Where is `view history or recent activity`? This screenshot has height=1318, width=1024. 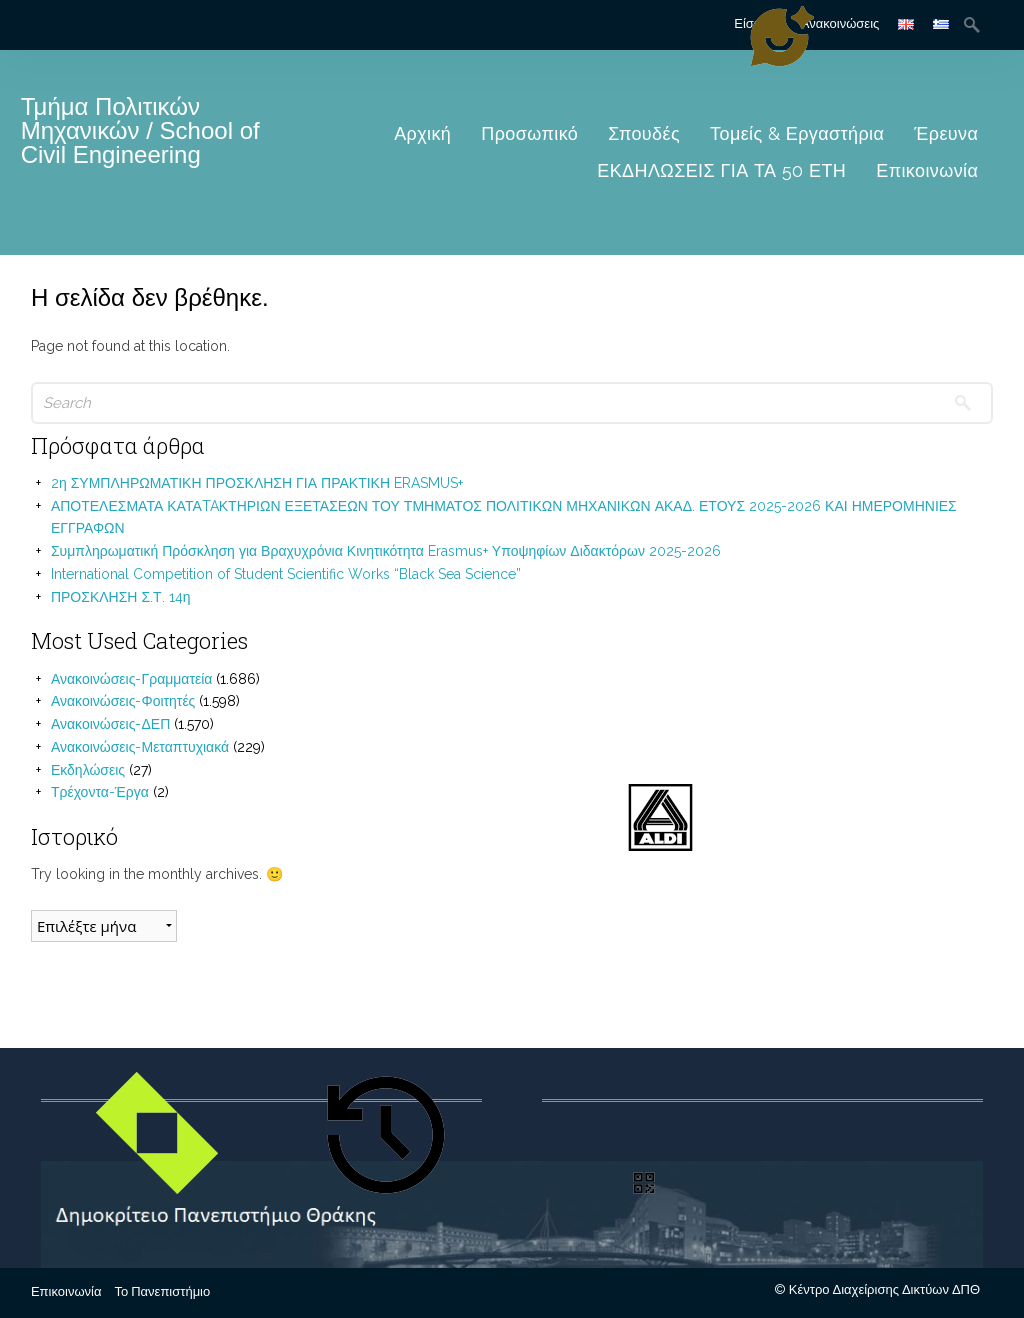 view history or recent activity is located at coordinates (386, 1135).